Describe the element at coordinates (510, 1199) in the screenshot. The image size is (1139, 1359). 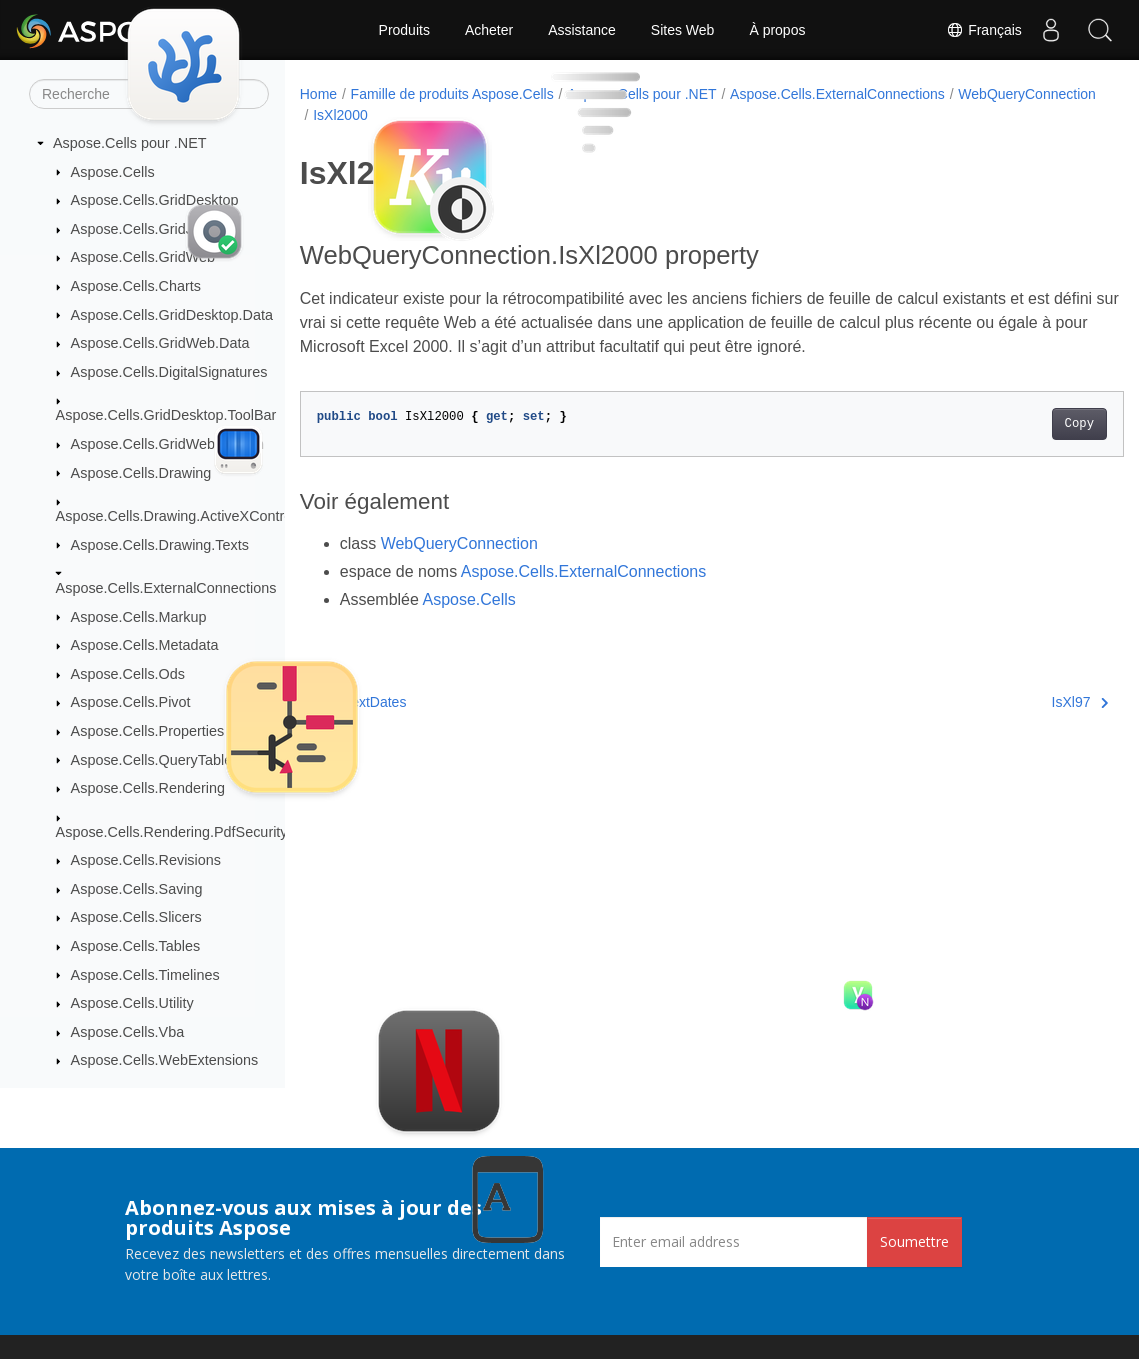
I see `open ebook reader app` at that location.